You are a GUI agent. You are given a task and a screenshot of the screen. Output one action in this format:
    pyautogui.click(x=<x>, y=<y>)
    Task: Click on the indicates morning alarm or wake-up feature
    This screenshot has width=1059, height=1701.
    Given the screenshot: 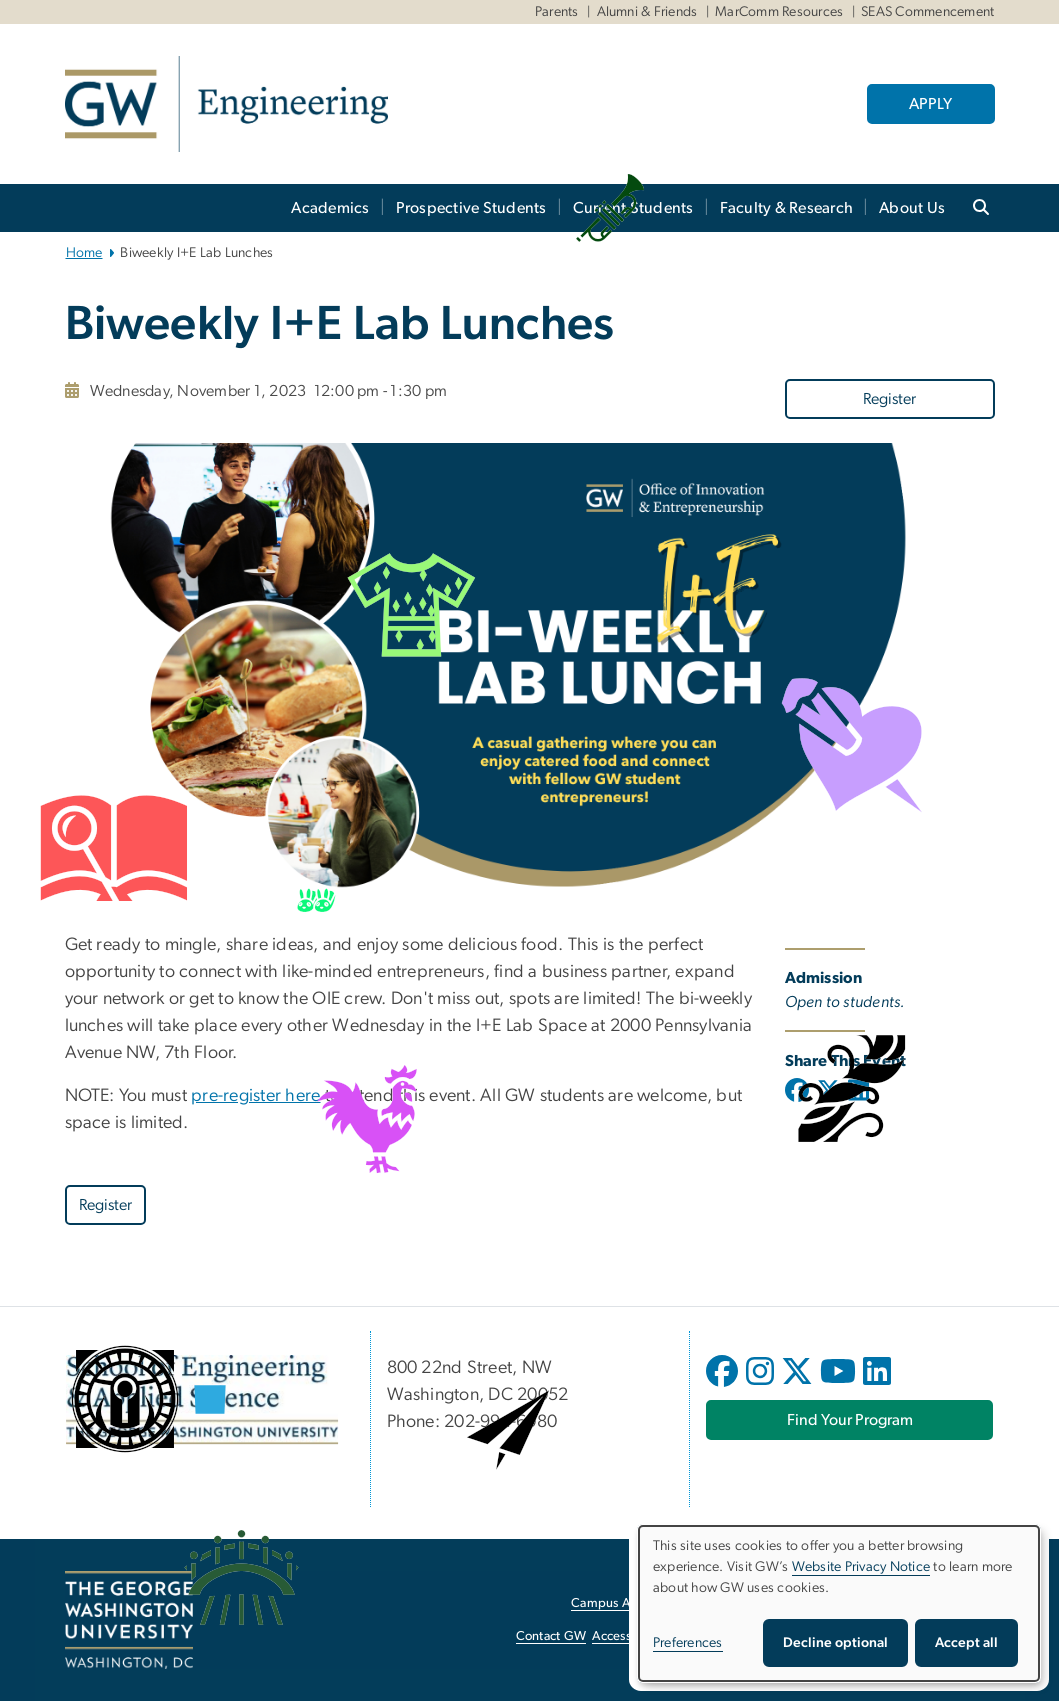 What is the action you would take?
    pyautogui.click(x=367, y=1119)
    